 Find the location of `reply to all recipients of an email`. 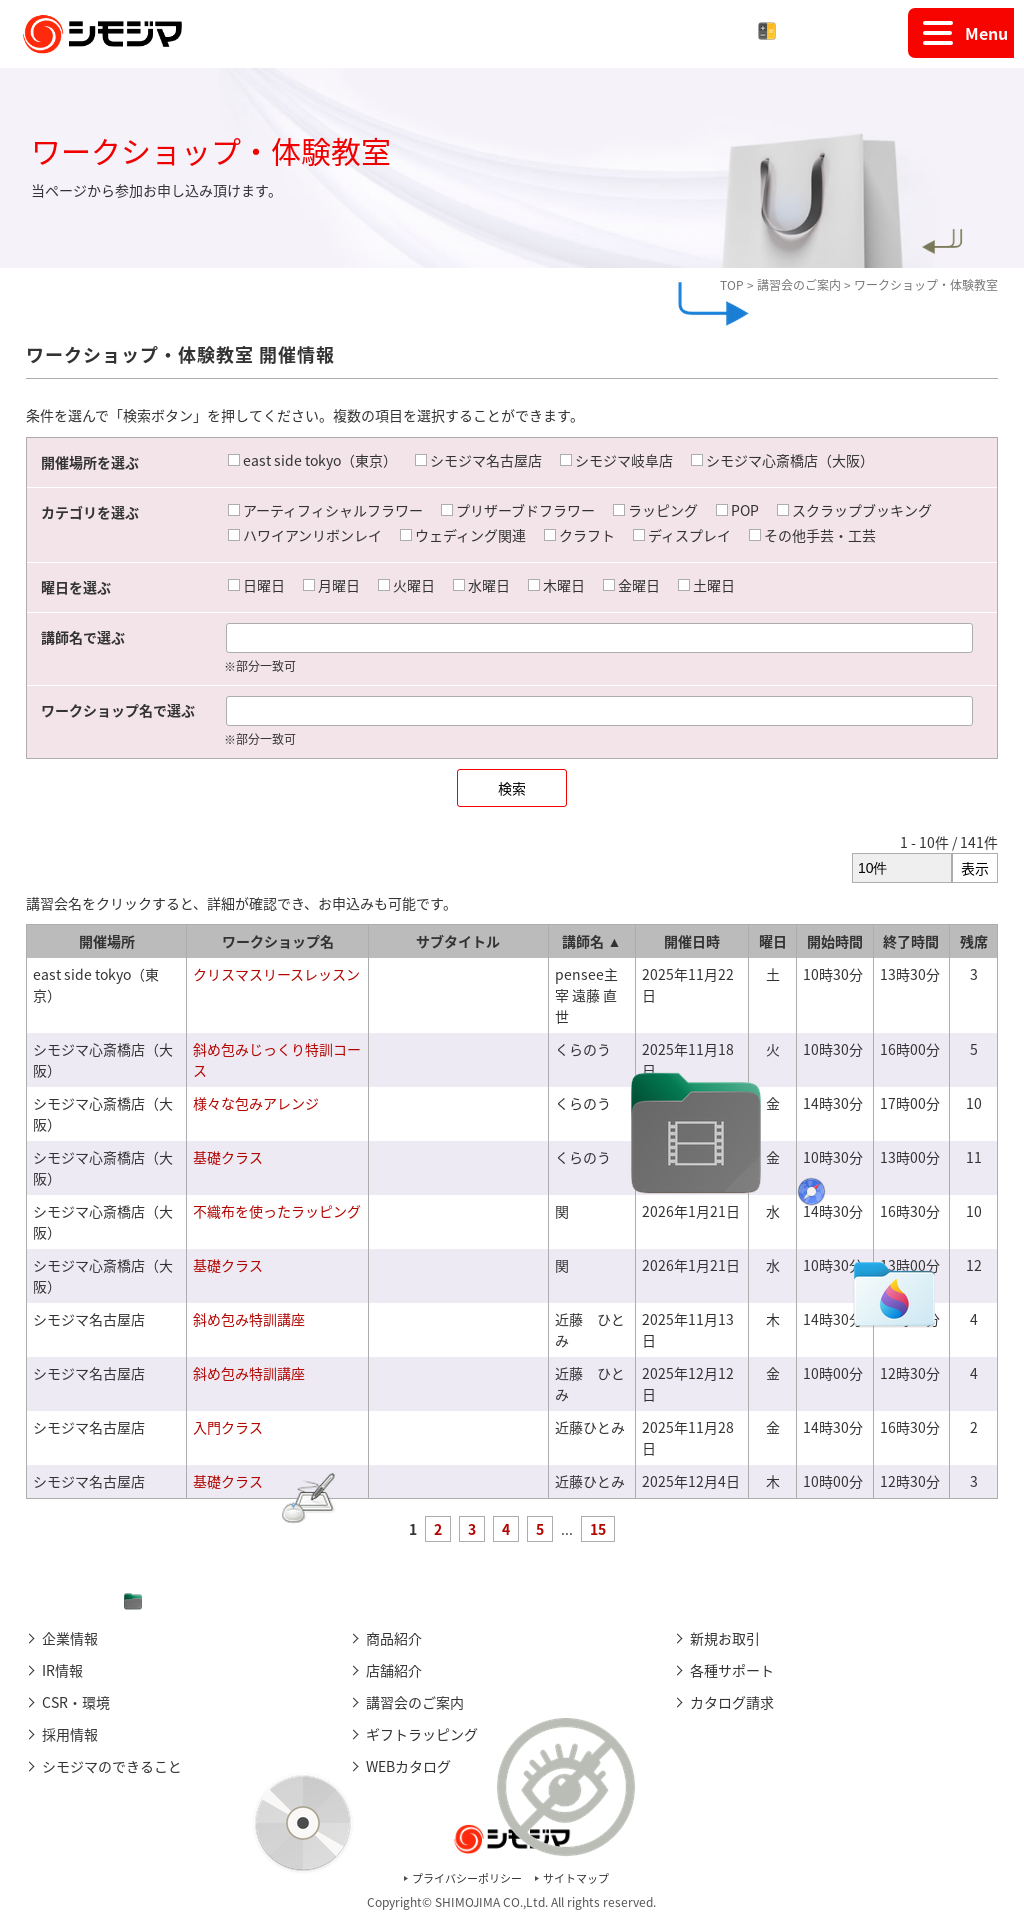

reply to all recipients of an email is located at coordinates (941, 238).